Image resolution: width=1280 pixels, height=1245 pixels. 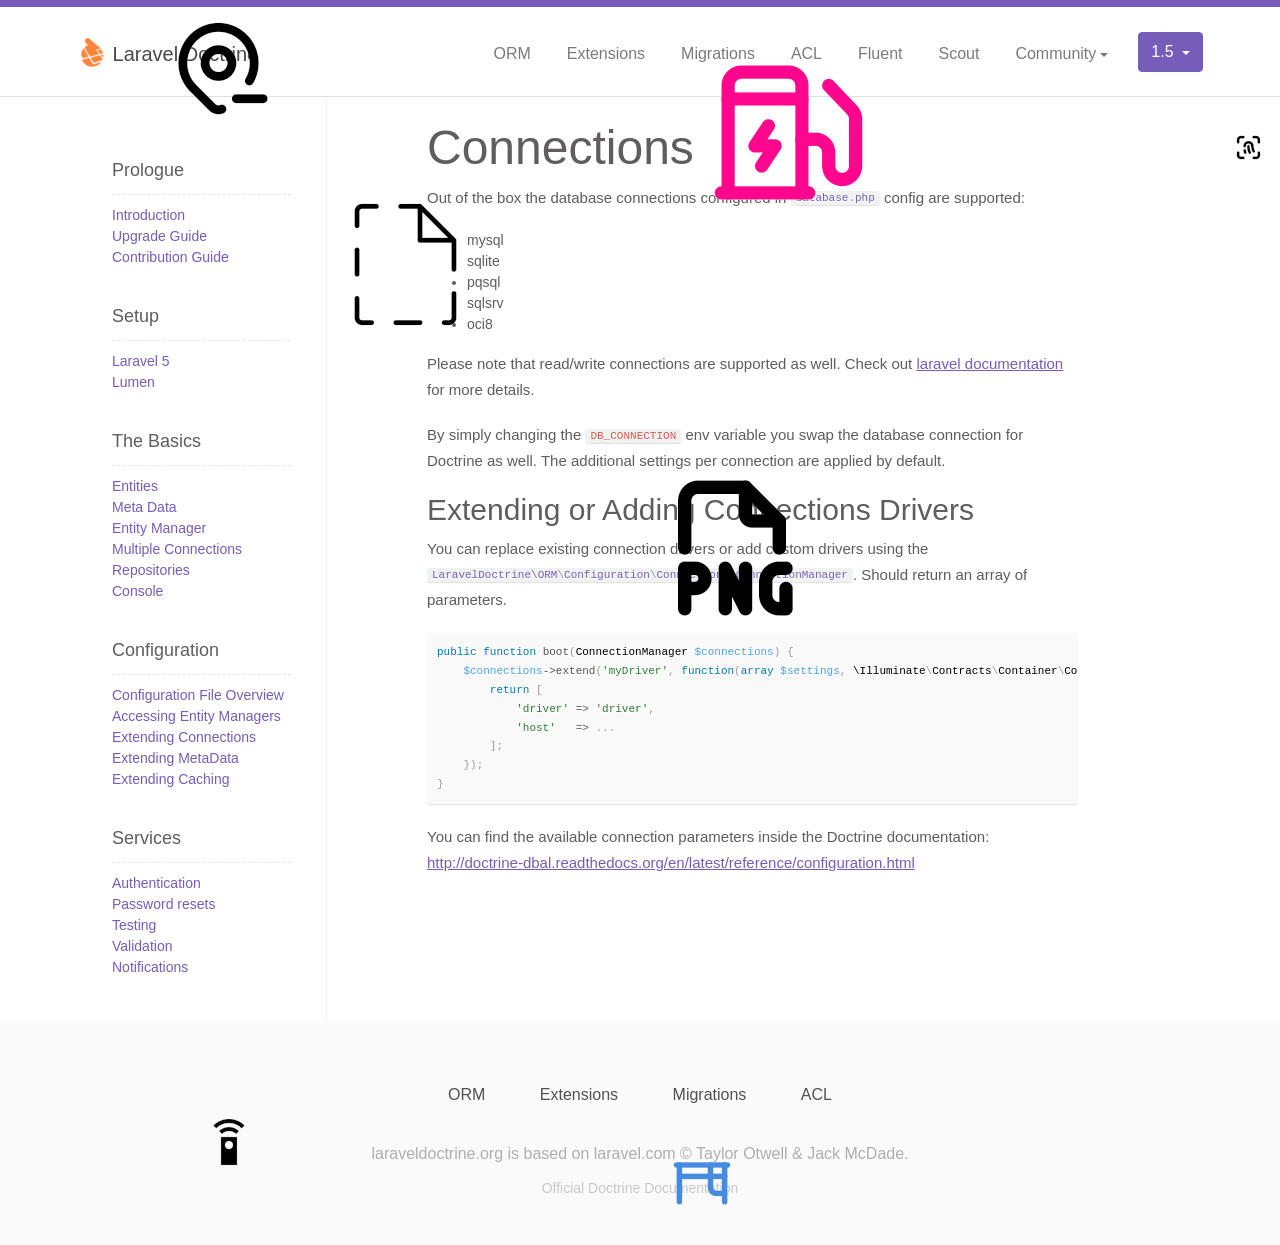 I want to click on upload or select a file, so click(x=405, y=264).